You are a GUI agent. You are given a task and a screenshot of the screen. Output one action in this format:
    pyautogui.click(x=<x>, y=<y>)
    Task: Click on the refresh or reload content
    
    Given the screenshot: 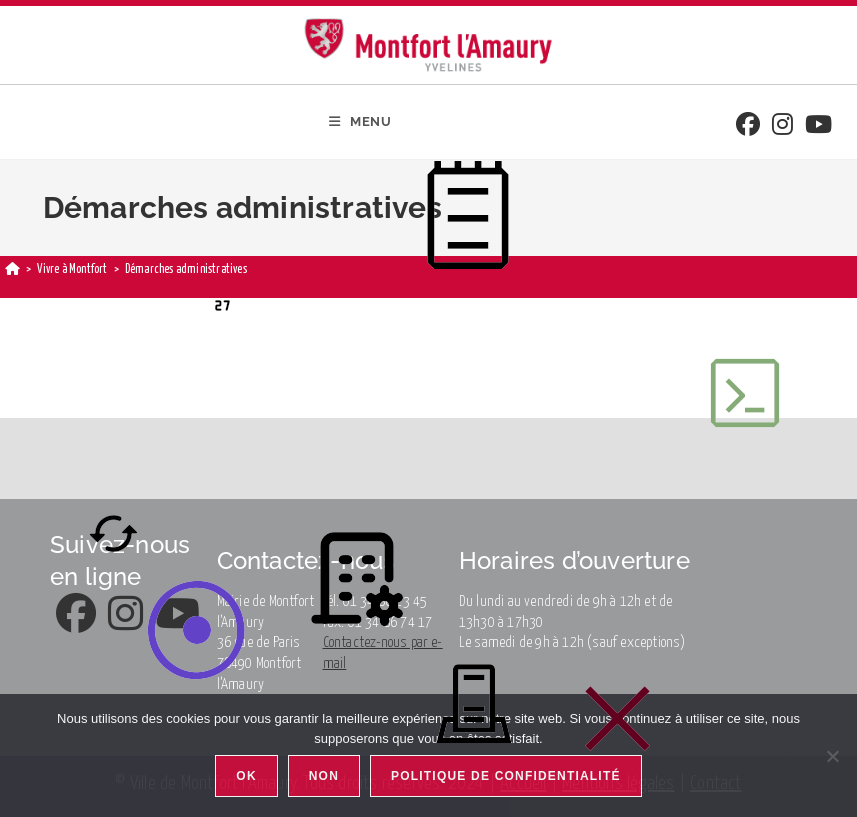 What is the action you would take?
    pyautogui.click(x=113, y=533)
    